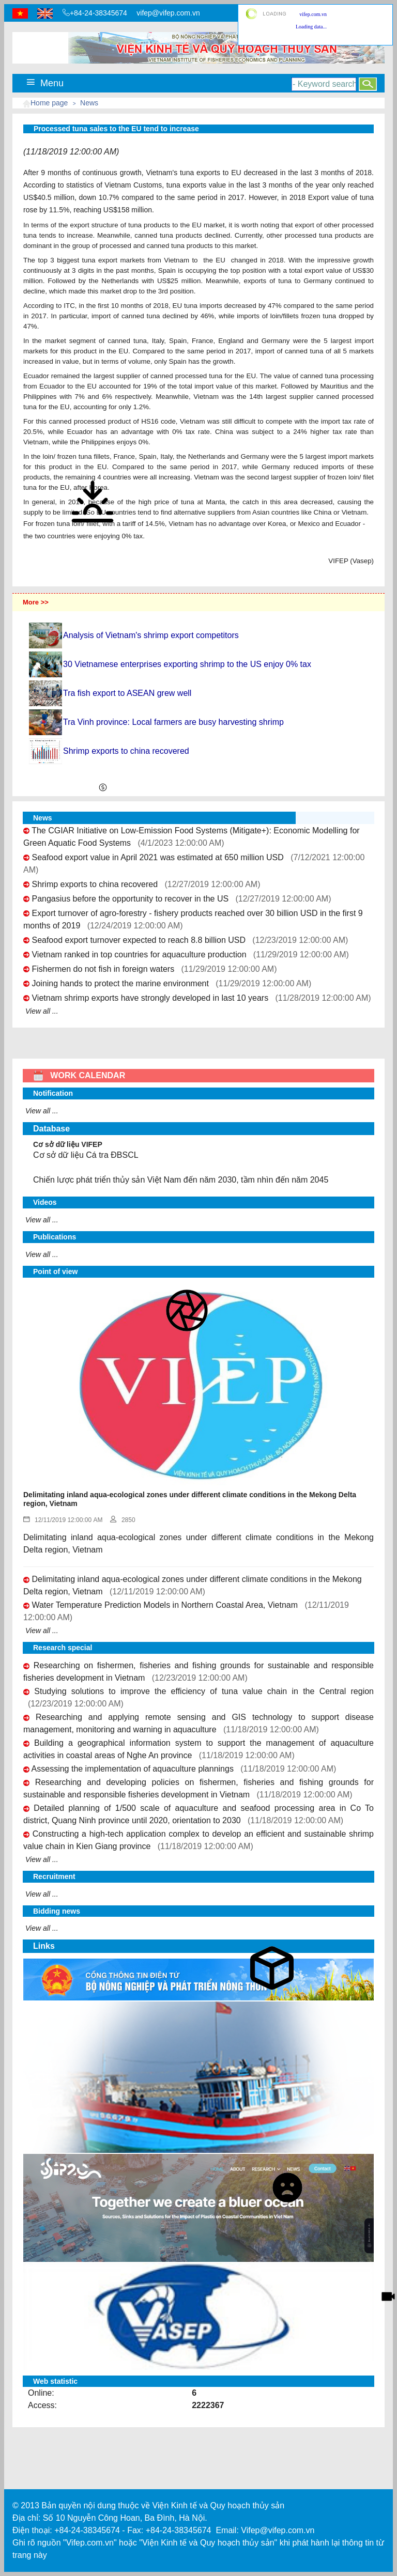 The image size is (397, 2576). I want to click on view 3D model or object, so click(272, 1968).